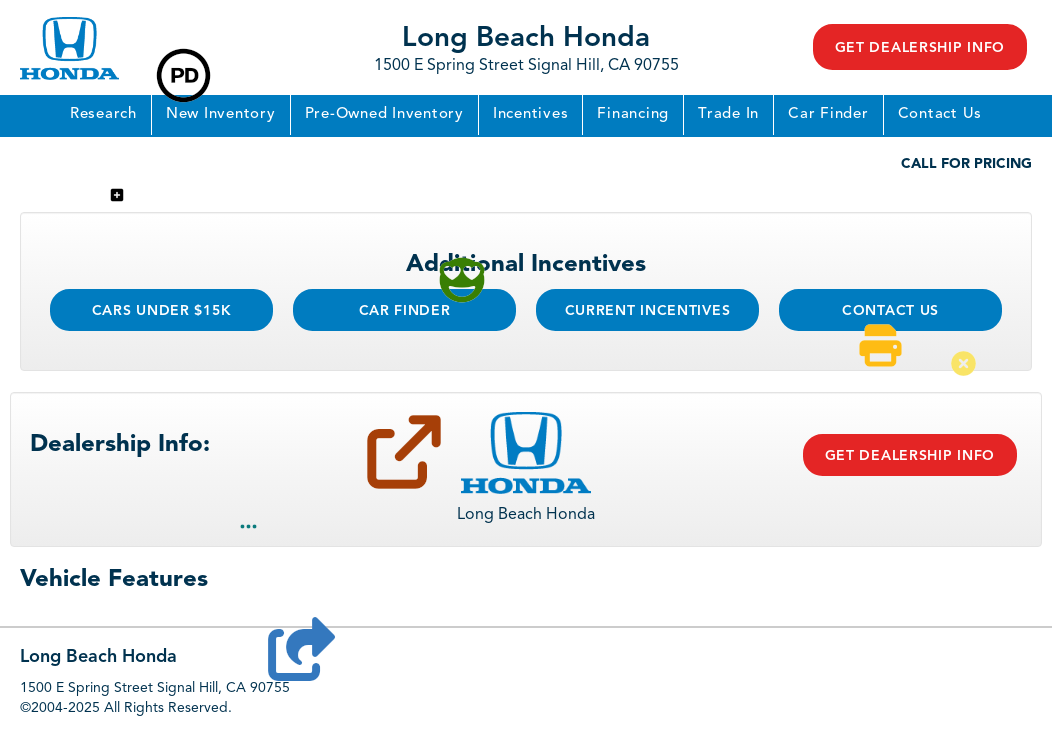 The width and height of the screenshot is (1052, 738). I want to click on add a new item, so click(117, 195).